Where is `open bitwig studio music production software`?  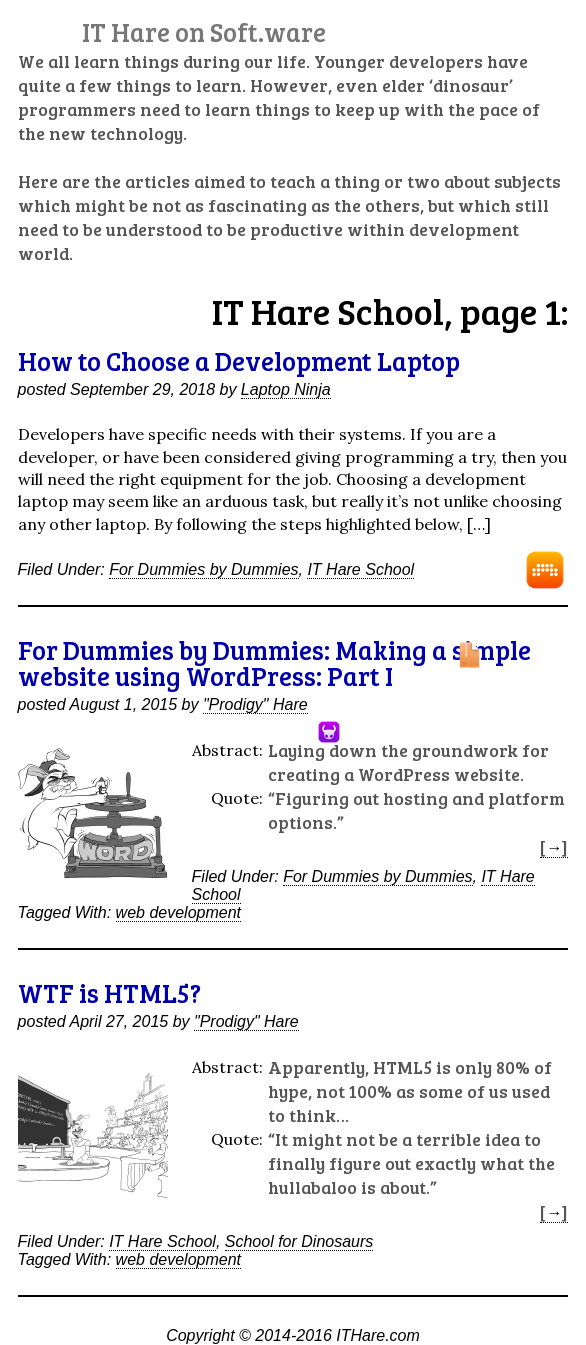
open bitwig studio music production software is located at coordinates (545, 570).